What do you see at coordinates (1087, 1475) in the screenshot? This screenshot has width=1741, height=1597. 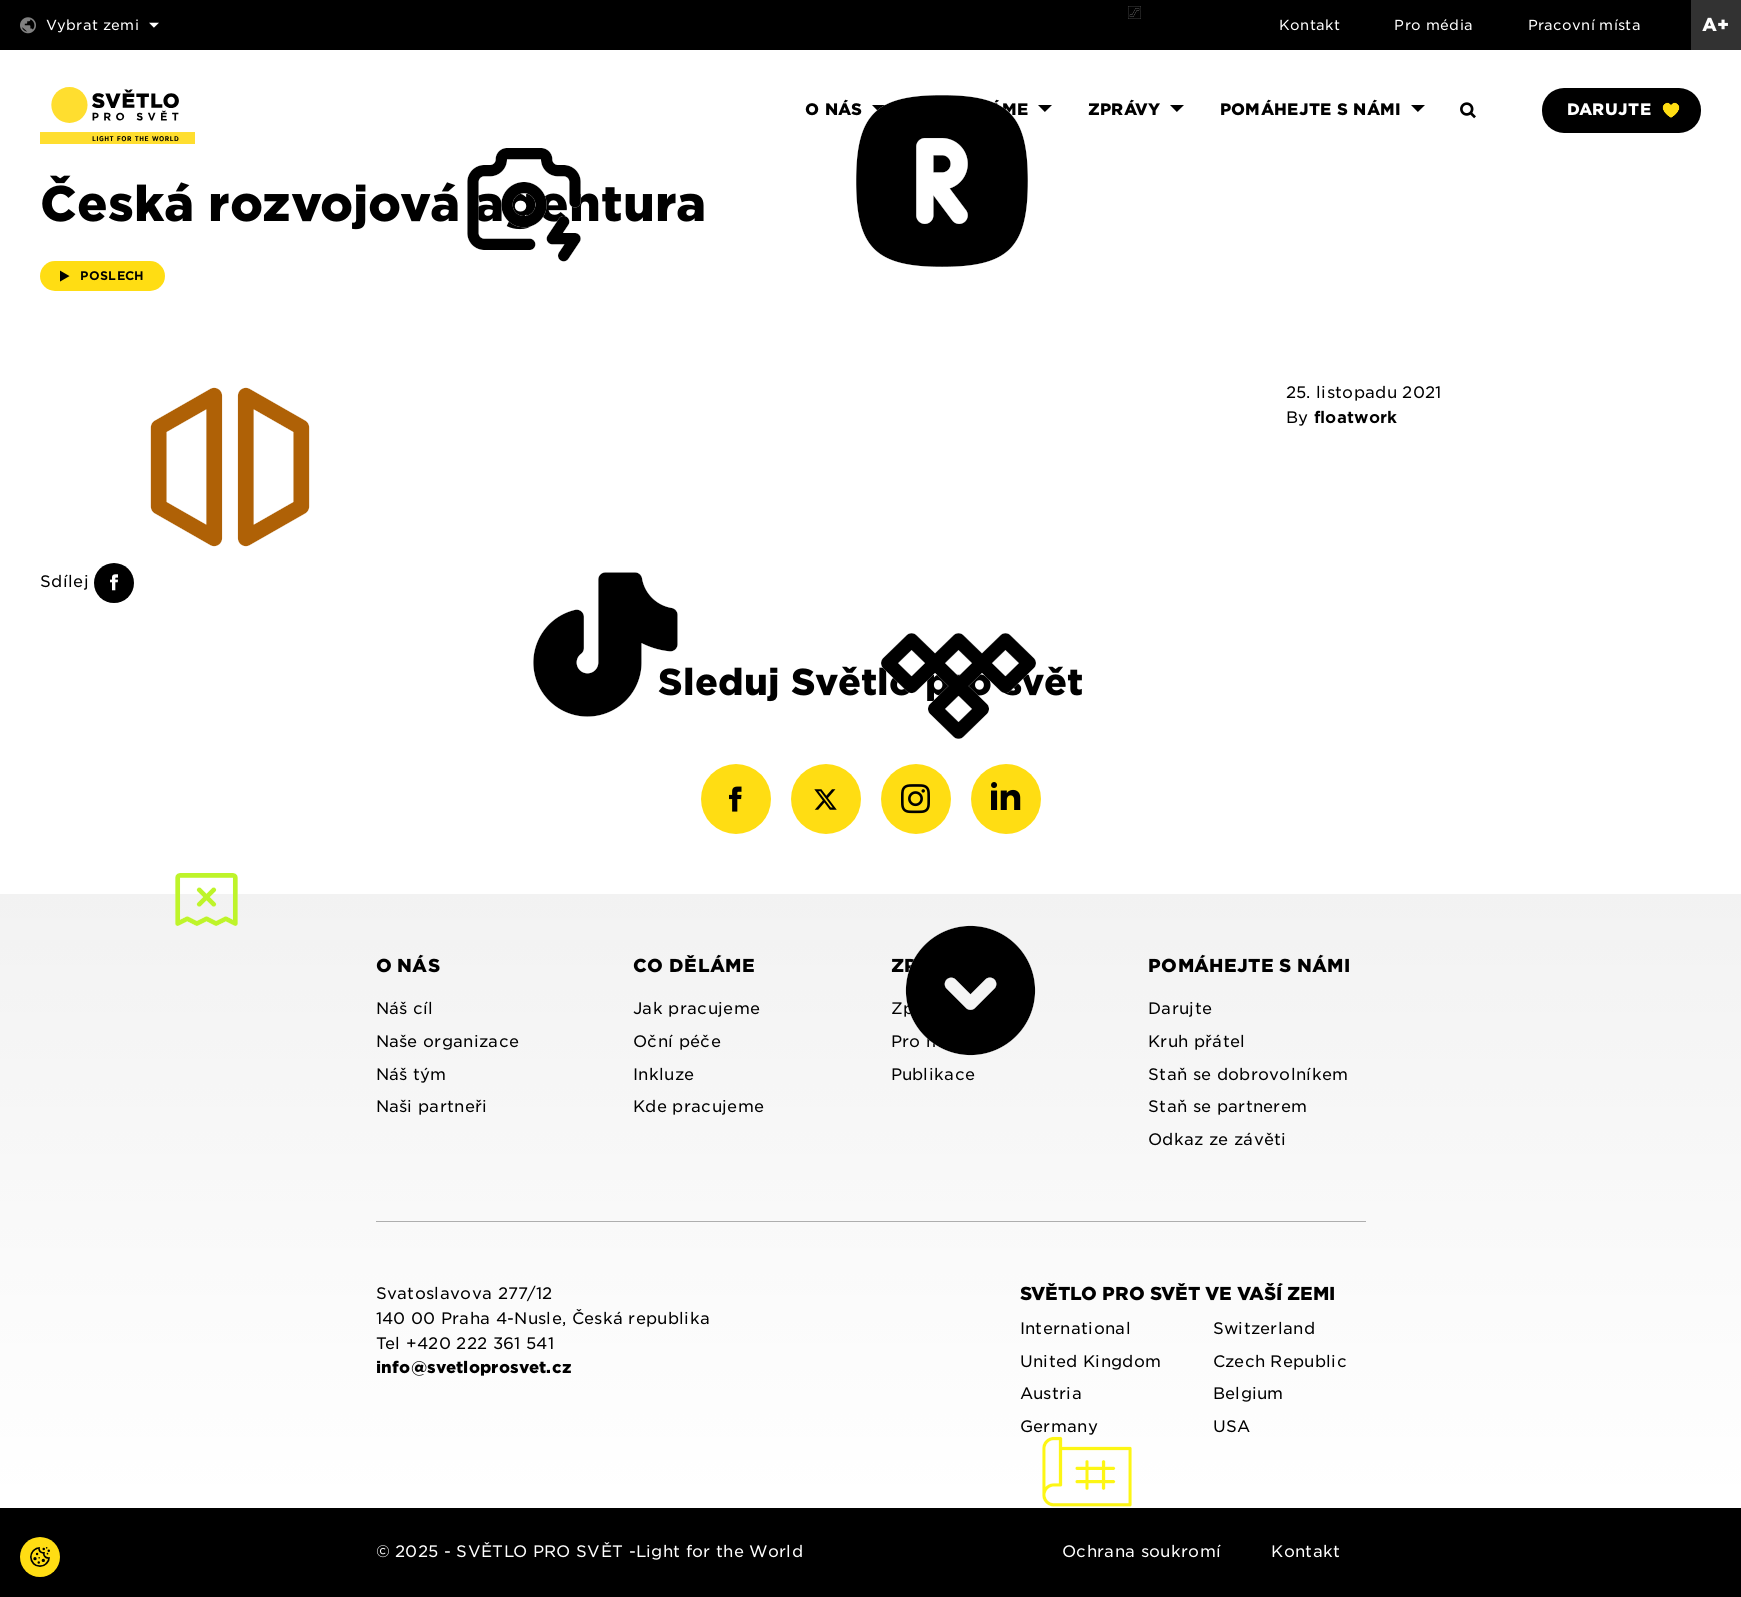 I see `view project blueprints or schematics` at bounding box center [1087, 1475].